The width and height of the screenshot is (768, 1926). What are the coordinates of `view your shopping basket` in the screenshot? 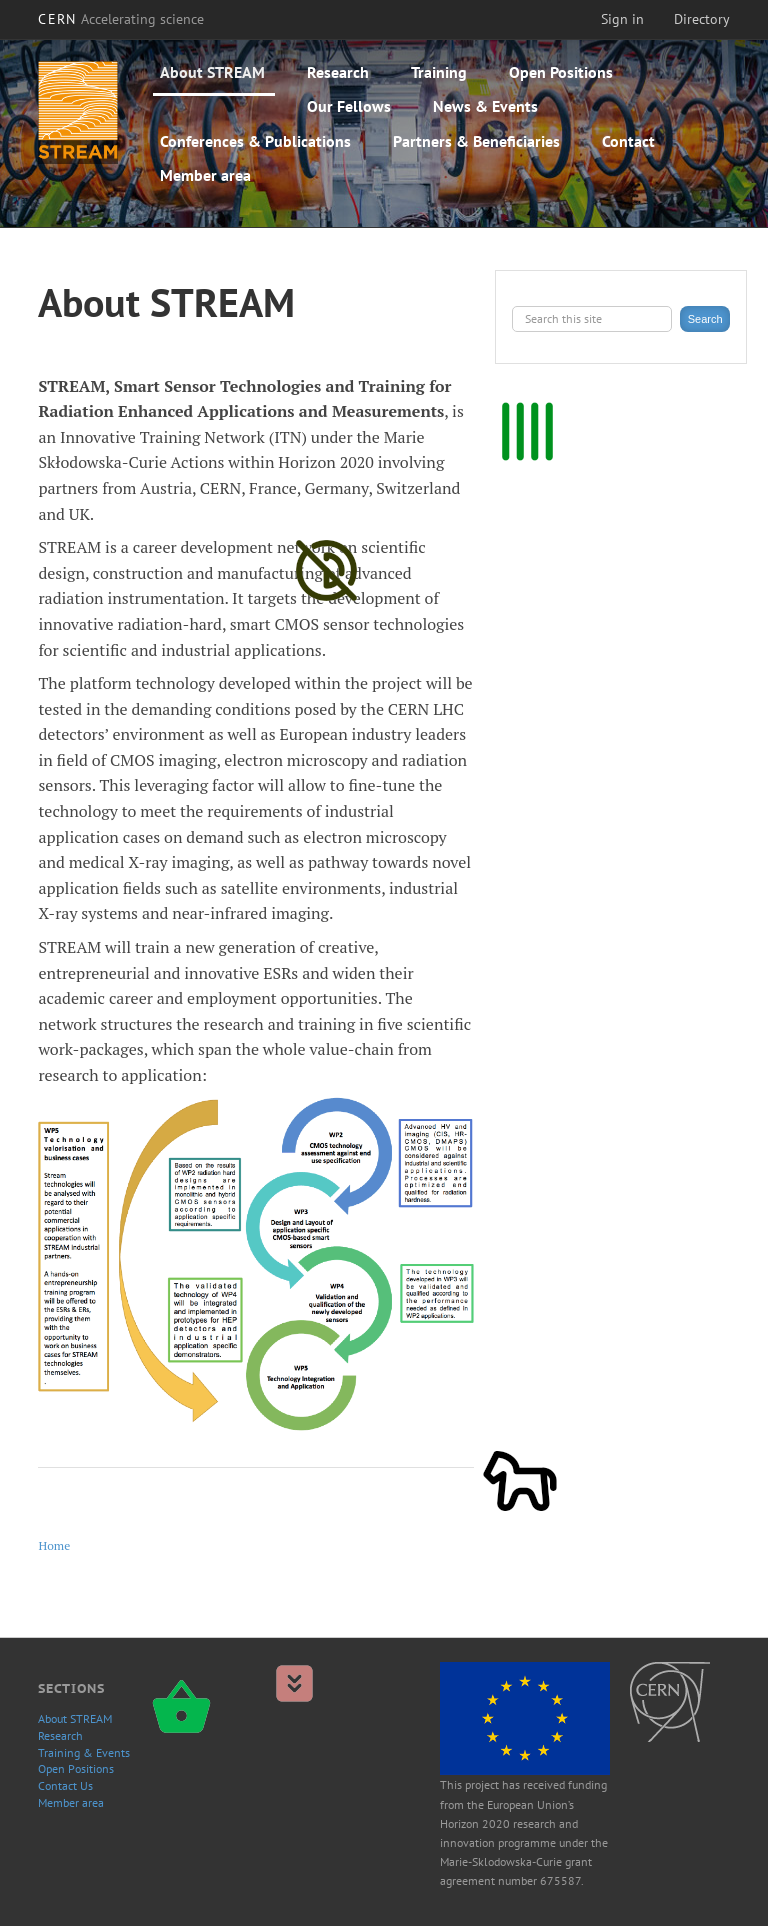 It's located at (181, 1707).